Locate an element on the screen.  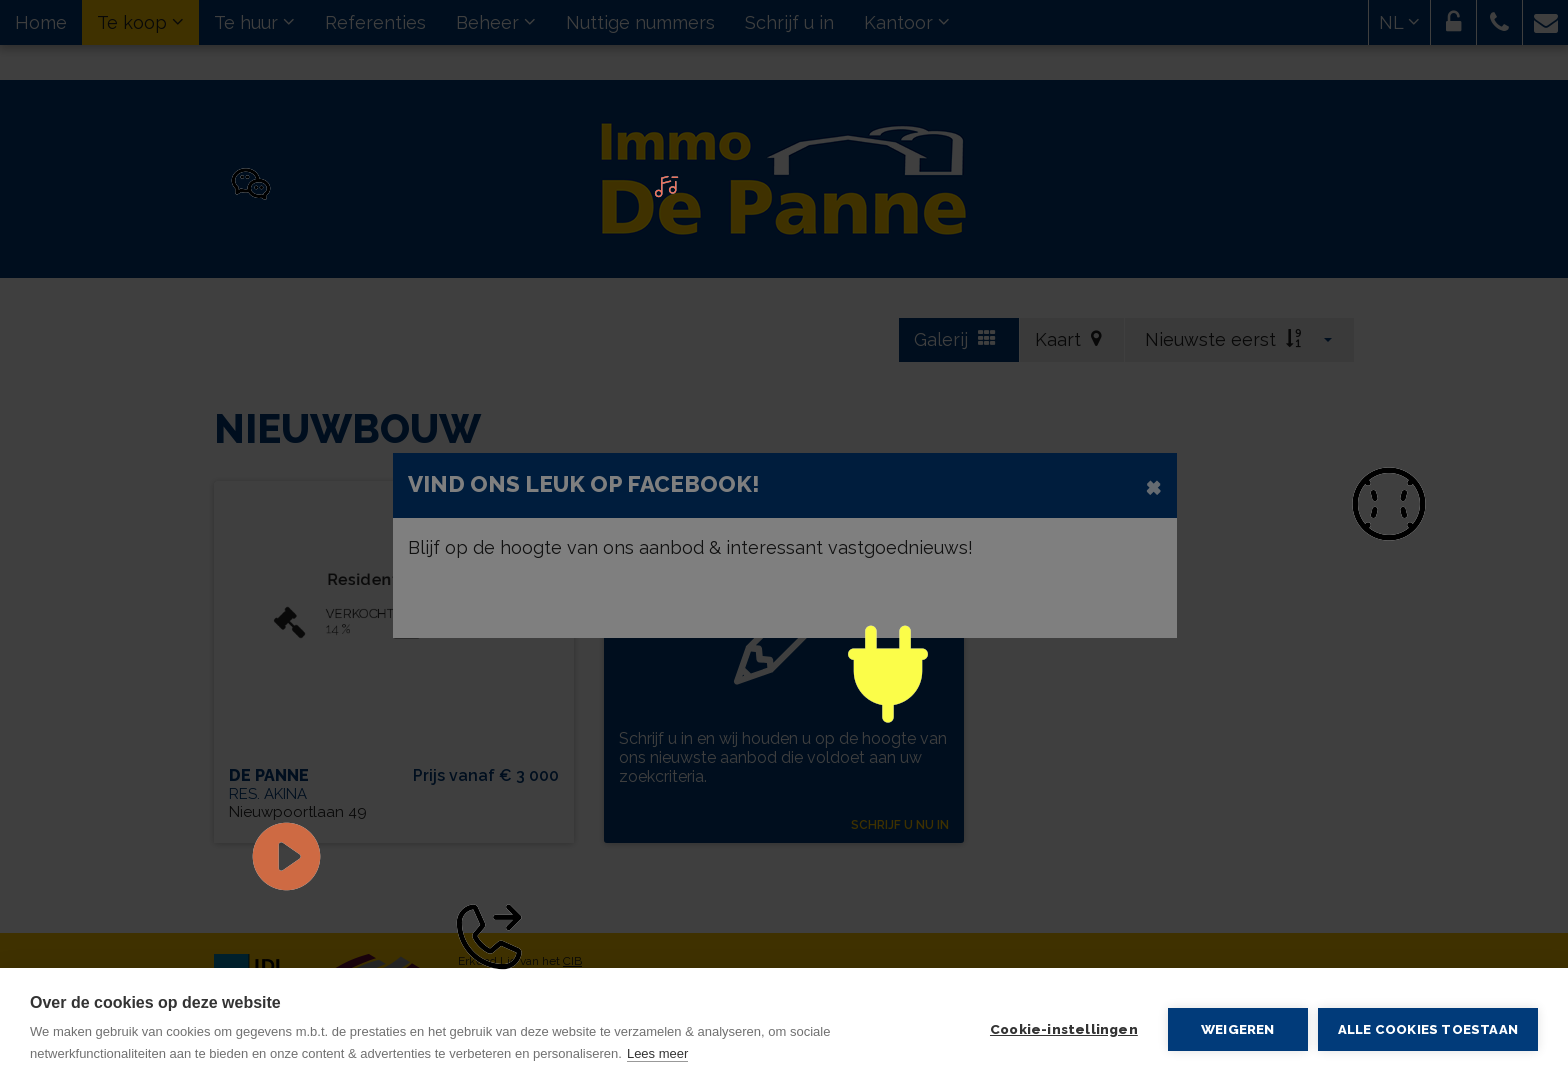
view baseball scores or stats is located at coordinates (1389, 504).